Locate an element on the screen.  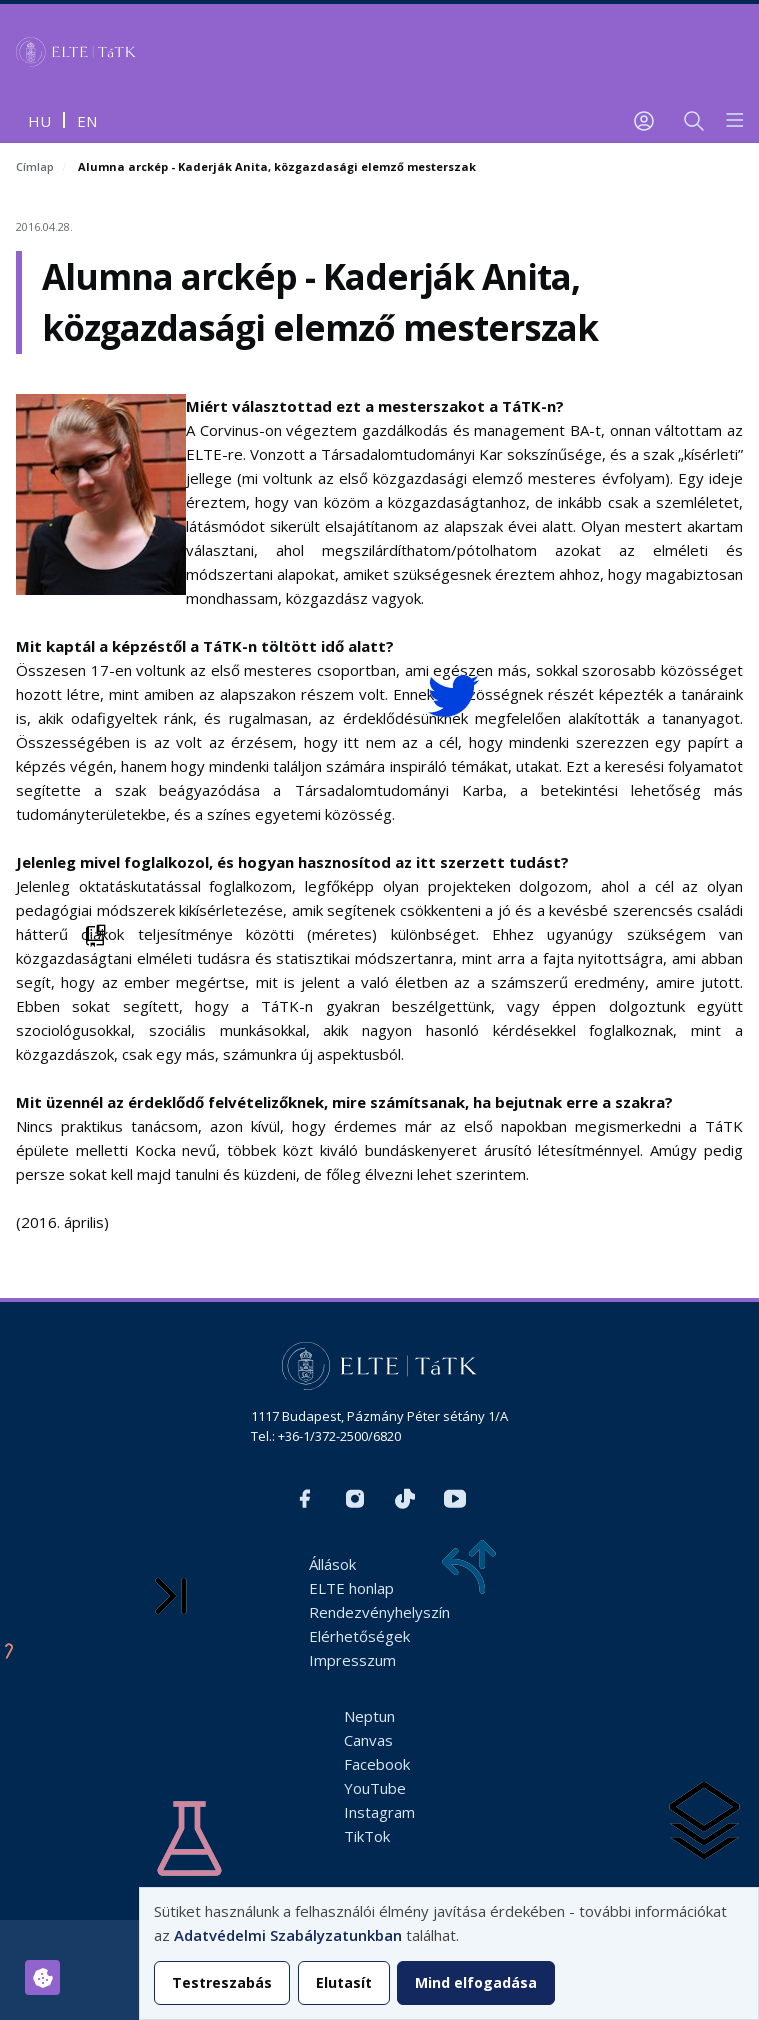
skip to the end of a playlist or track is located at coordinates (171, 1596).